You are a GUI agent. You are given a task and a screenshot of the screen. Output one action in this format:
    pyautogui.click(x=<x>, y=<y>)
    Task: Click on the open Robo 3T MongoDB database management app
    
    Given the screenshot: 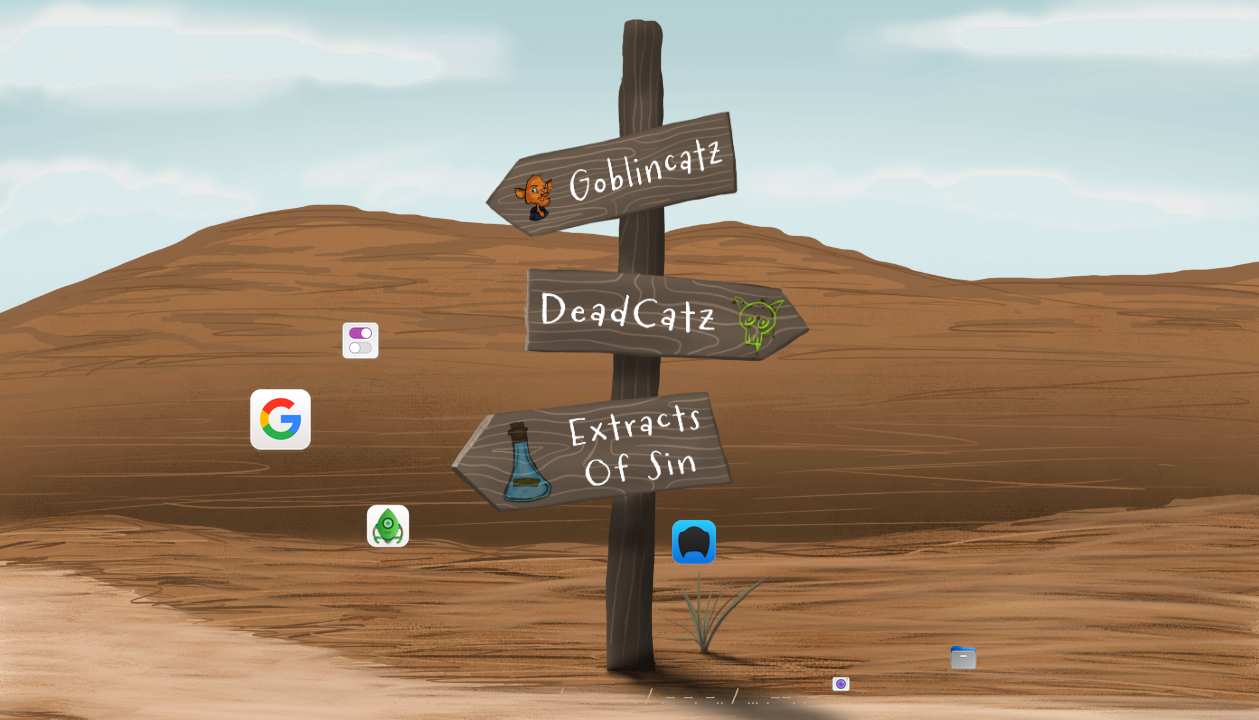 What is the action you would take?
    pyautogui.click(x=388, y=526)
    